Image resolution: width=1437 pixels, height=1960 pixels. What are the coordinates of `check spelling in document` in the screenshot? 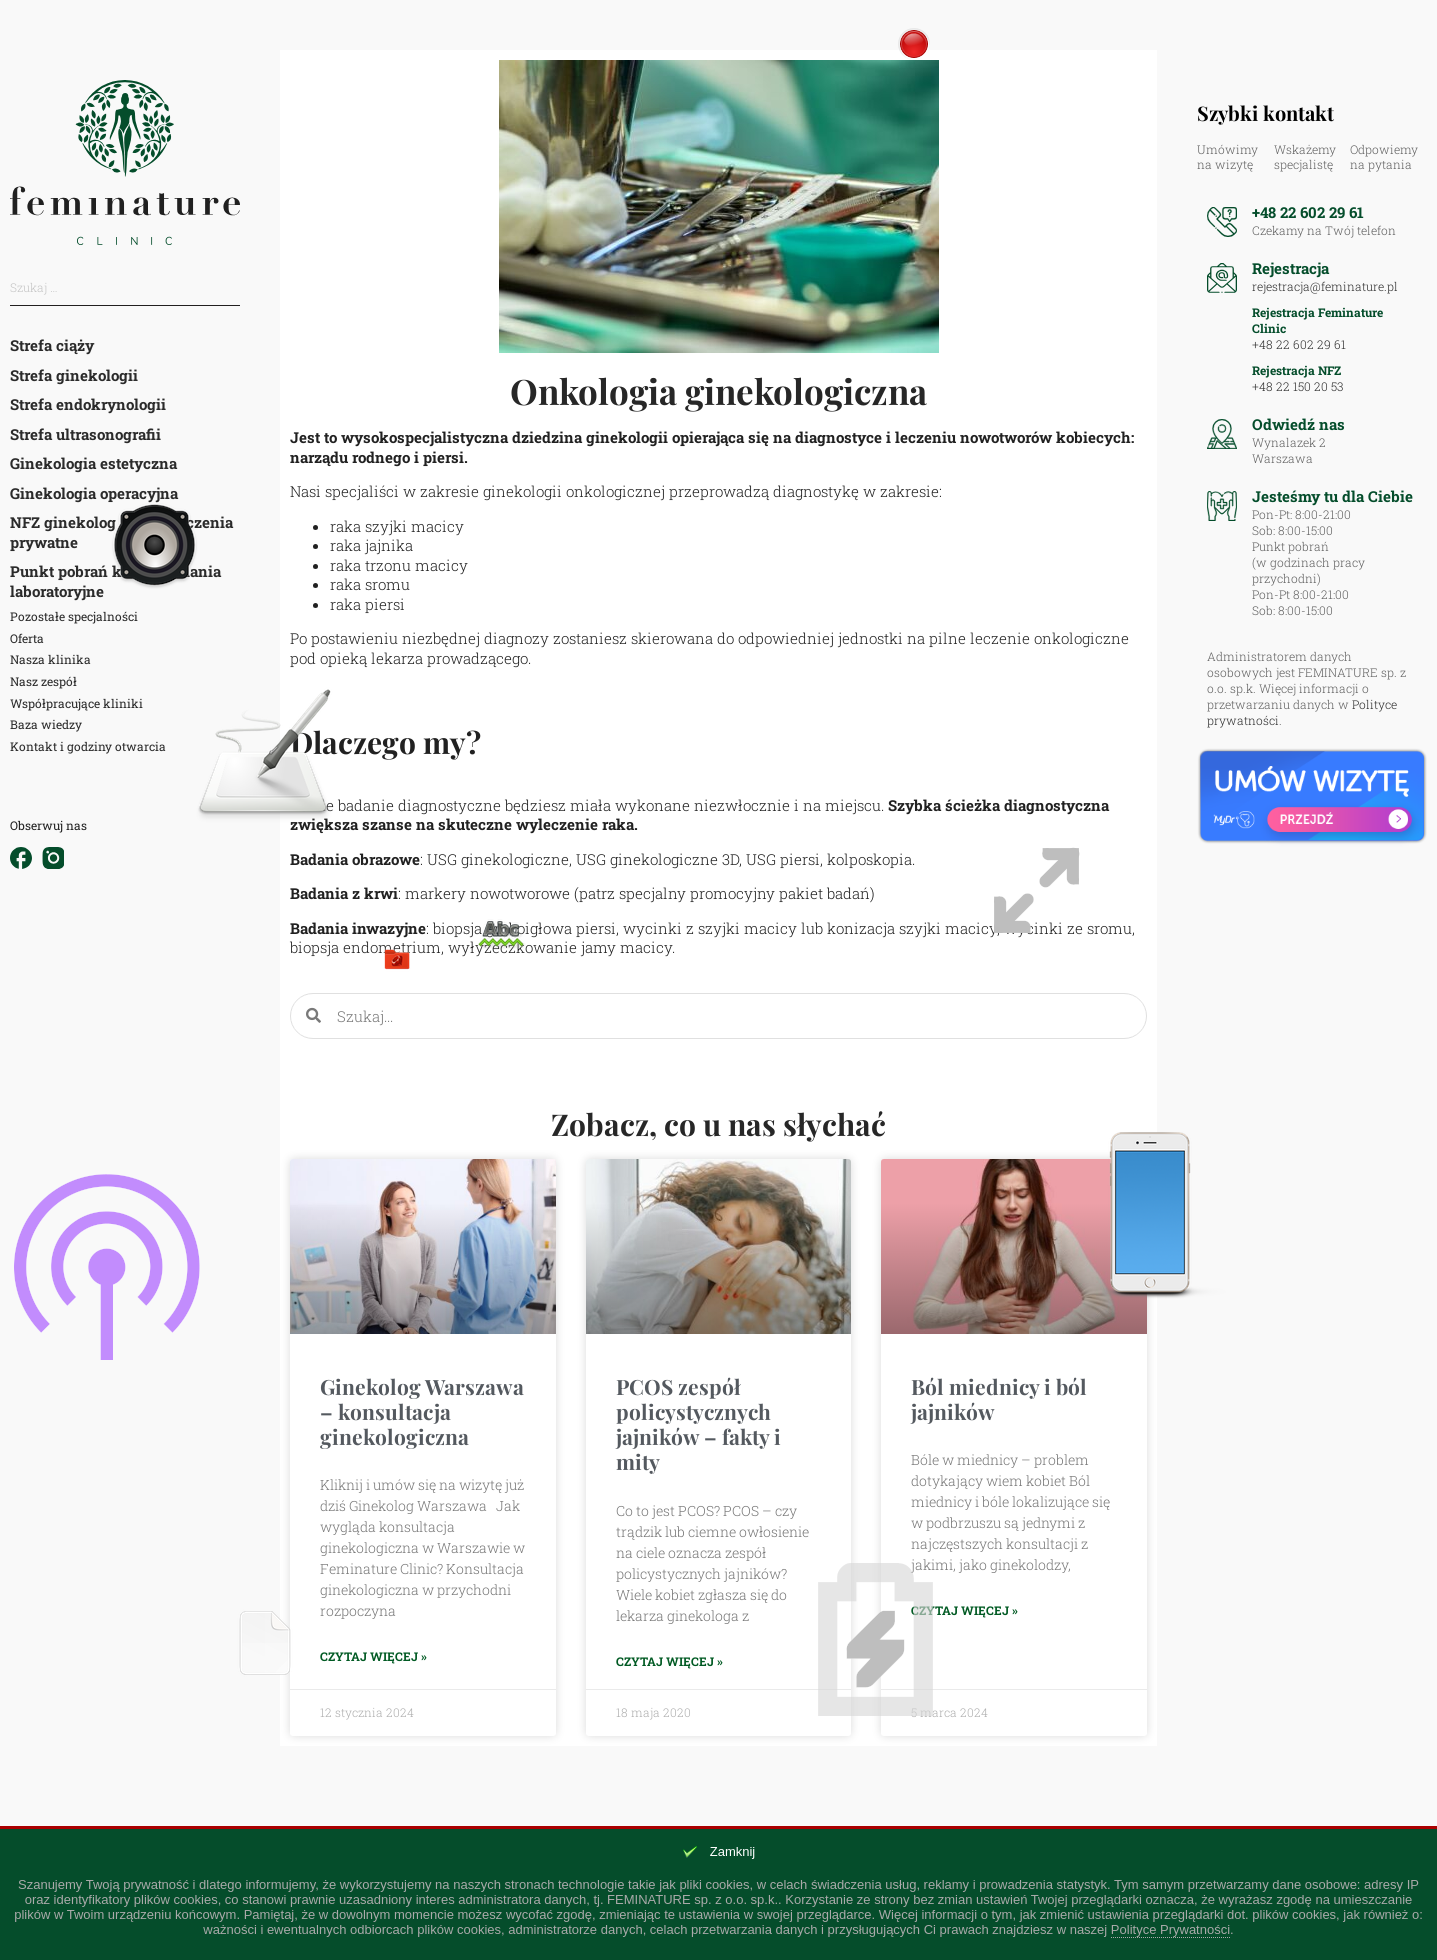 It's located at (501, 934).